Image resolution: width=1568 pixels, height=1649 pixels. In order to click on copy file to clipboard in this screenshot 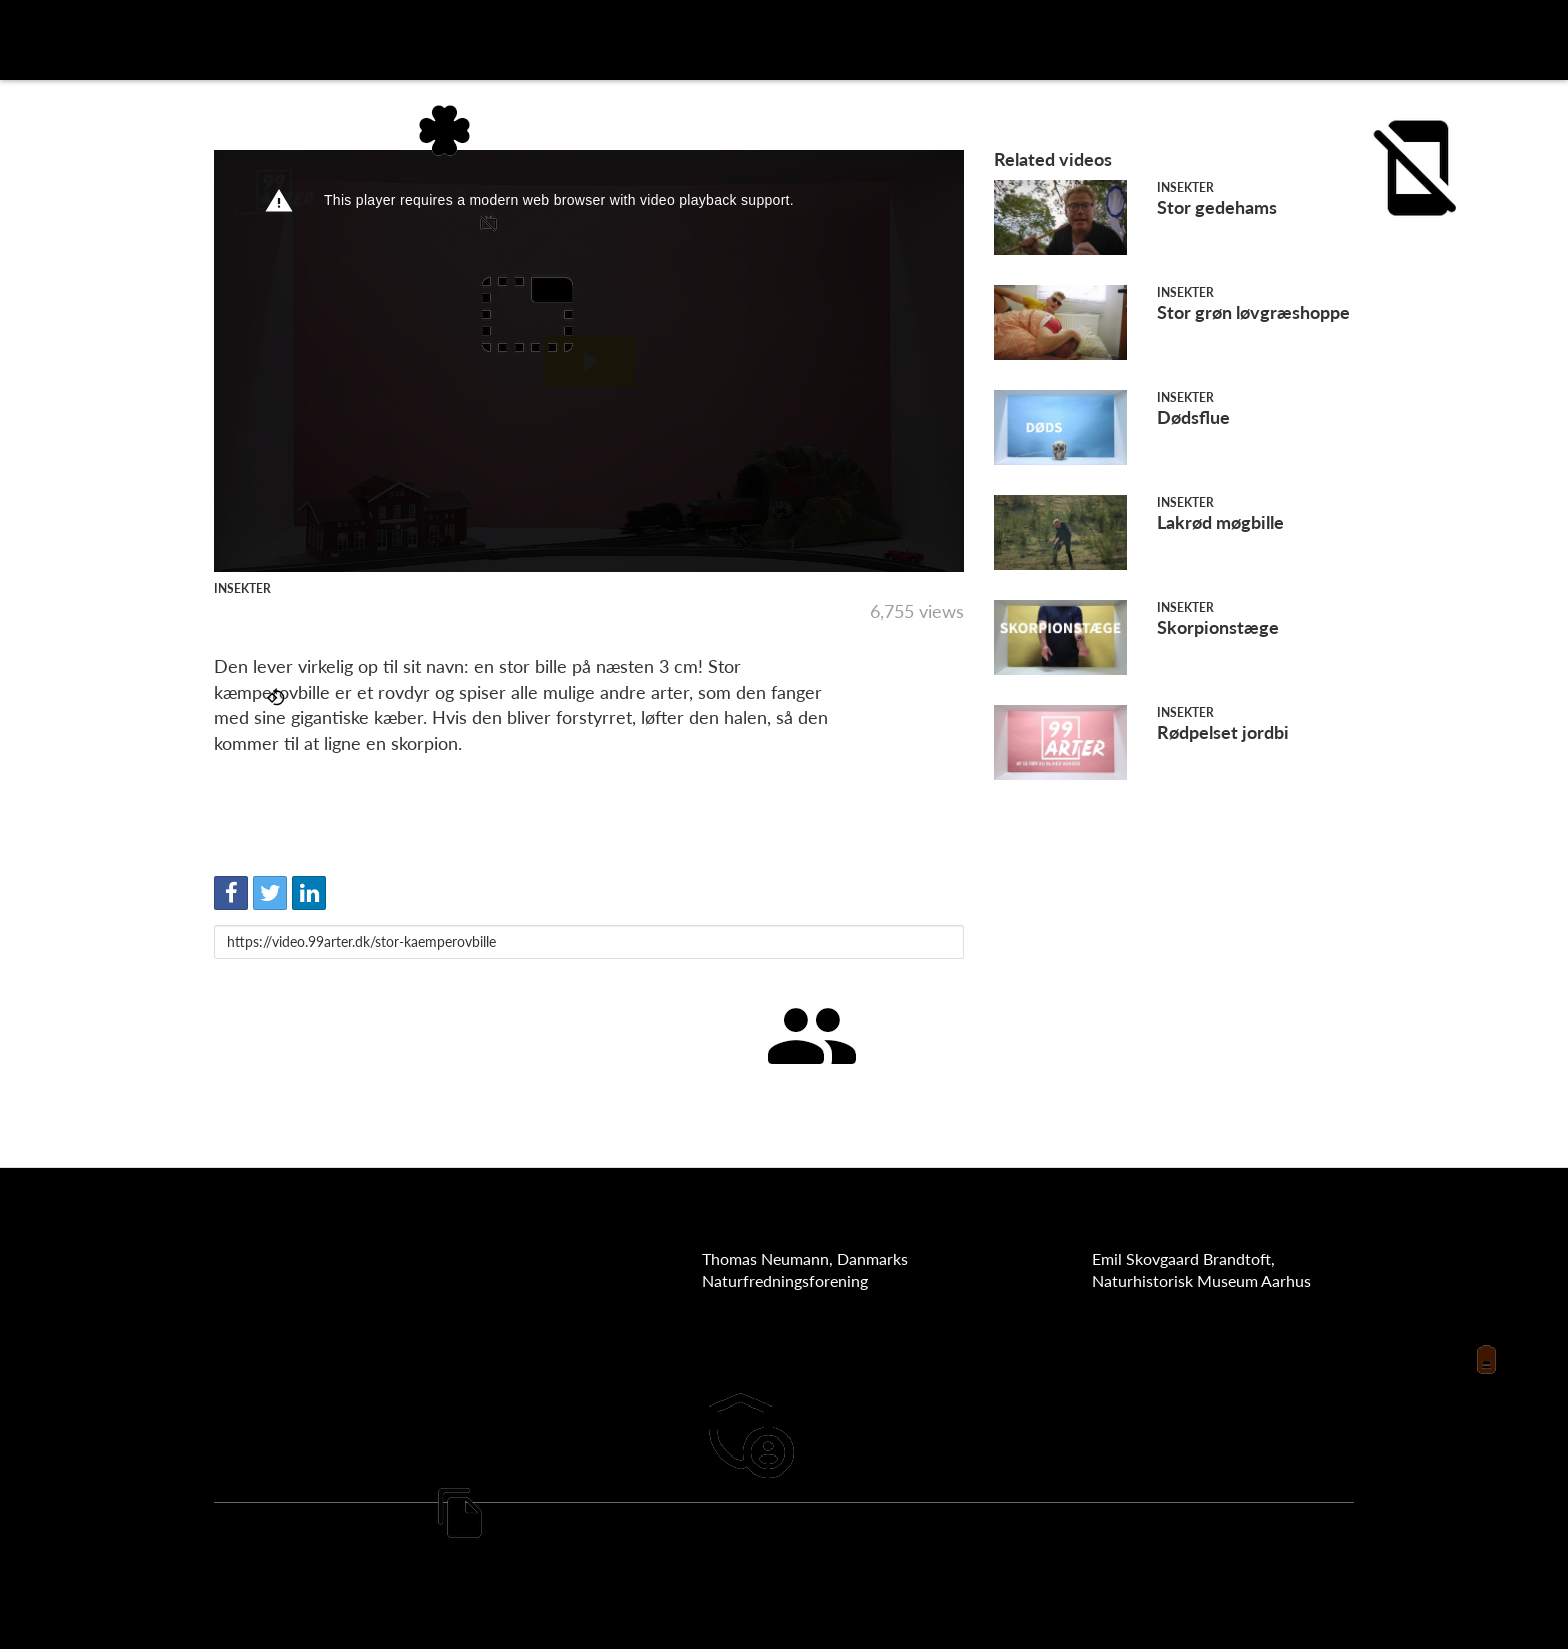, I will do `click(461, 1513)`.